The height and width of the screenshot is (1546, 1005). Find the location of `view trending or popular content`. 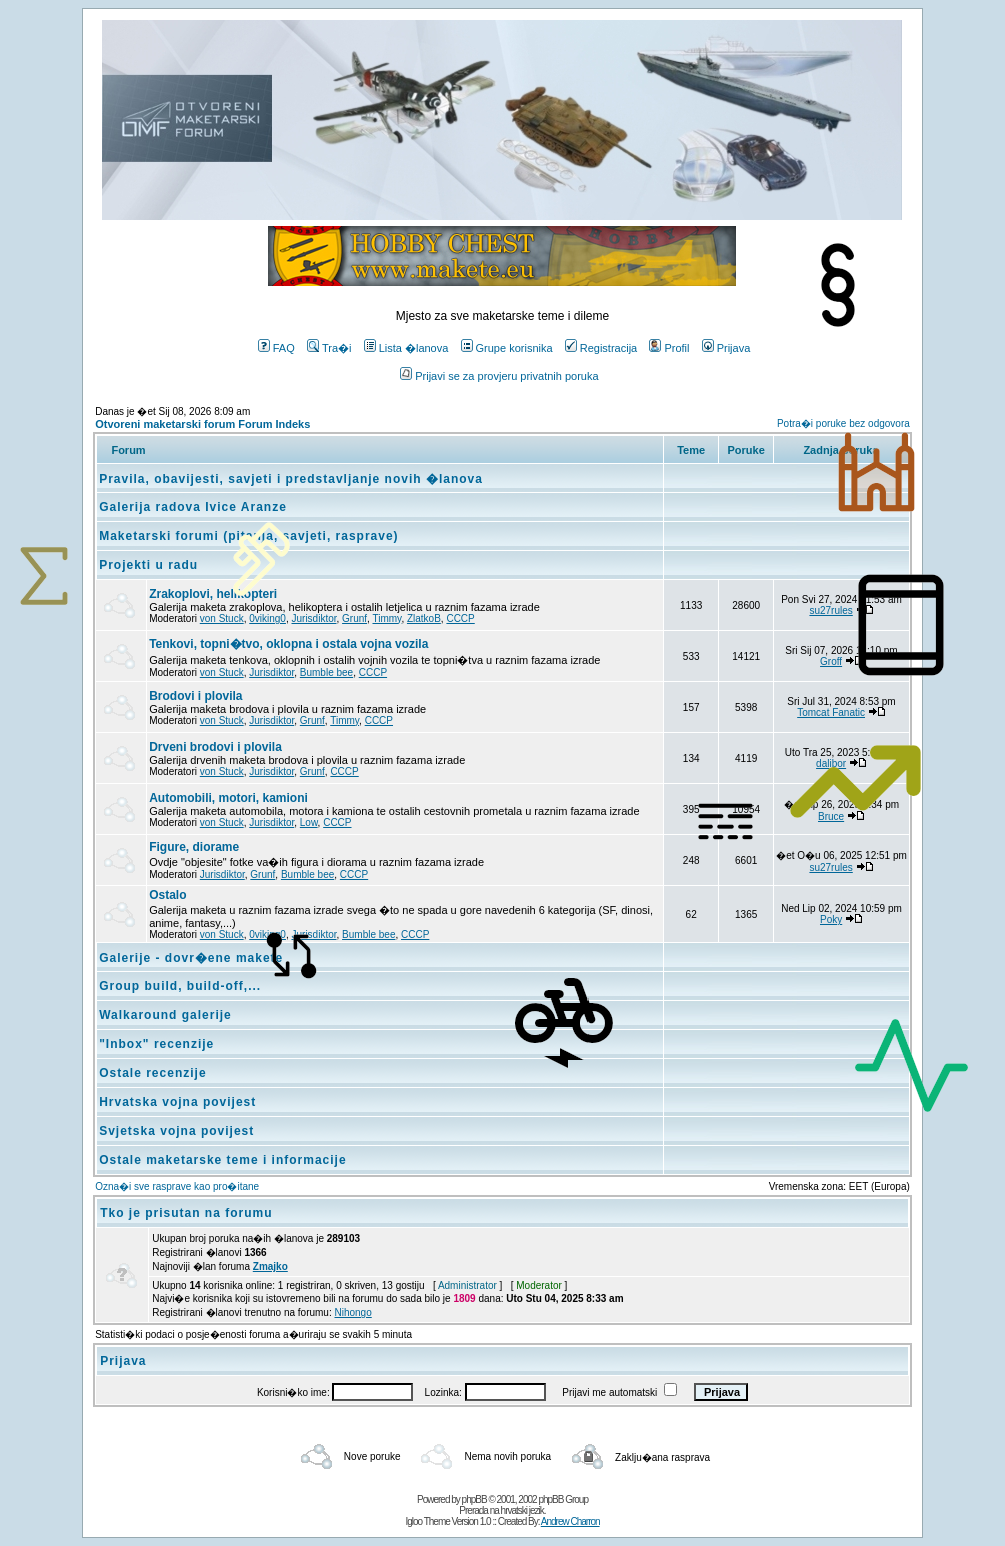

view trending or popular content is located at coordinates (855, 781).